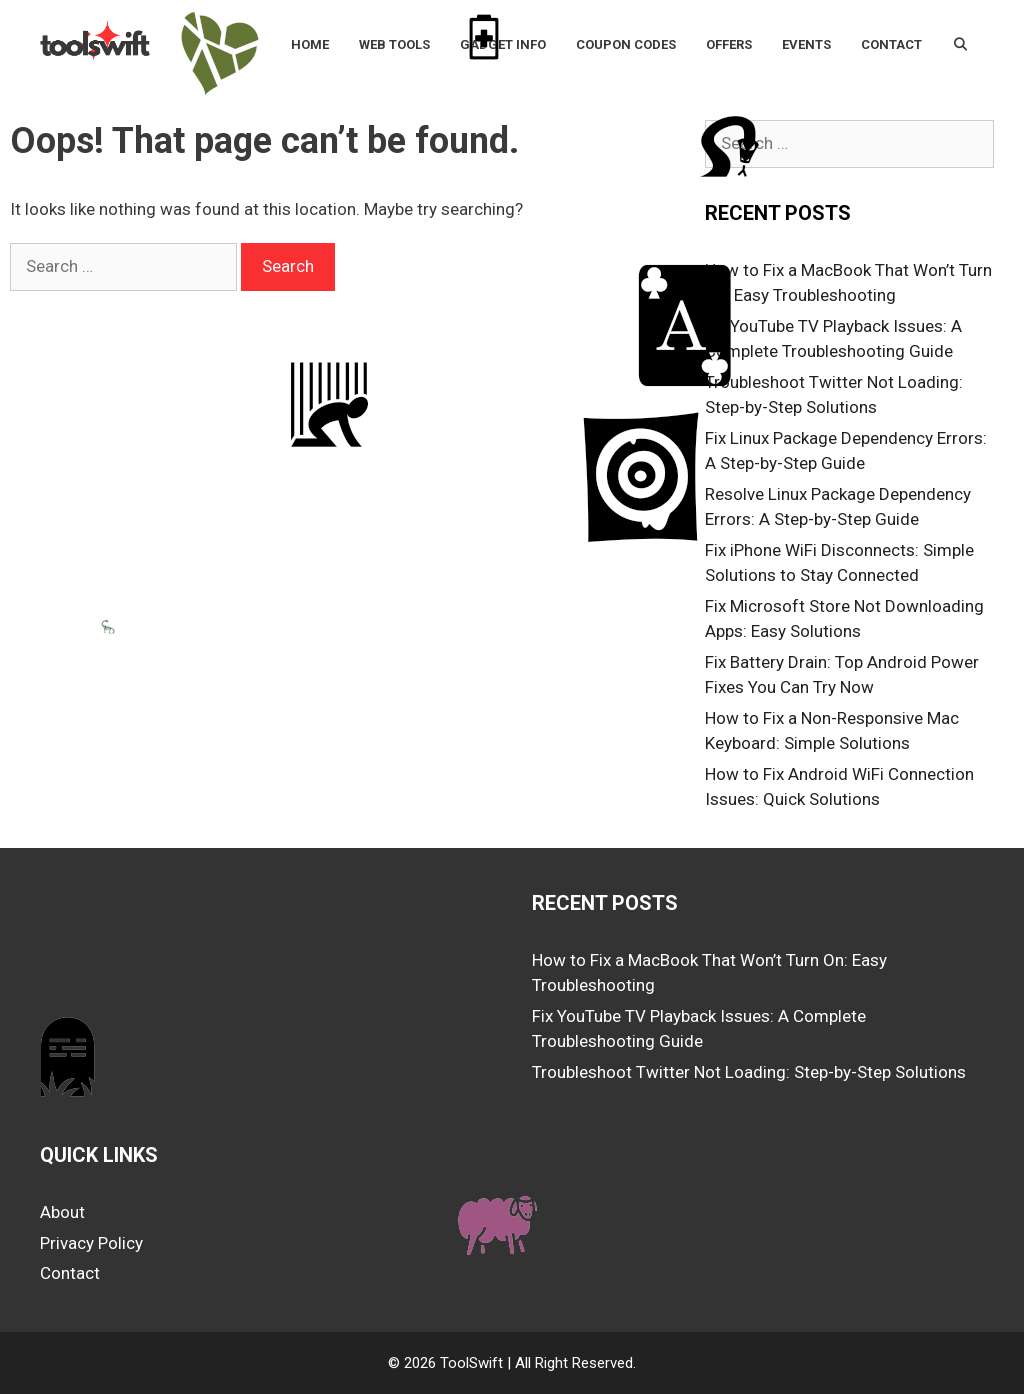 Image resolution: width=1024 pixels, height=1394 pixels. What do you see at coordinates (497, 1223) in the screenshot?
I see `farm animal or livestock category in a game` at bounding box center [497, 1223].